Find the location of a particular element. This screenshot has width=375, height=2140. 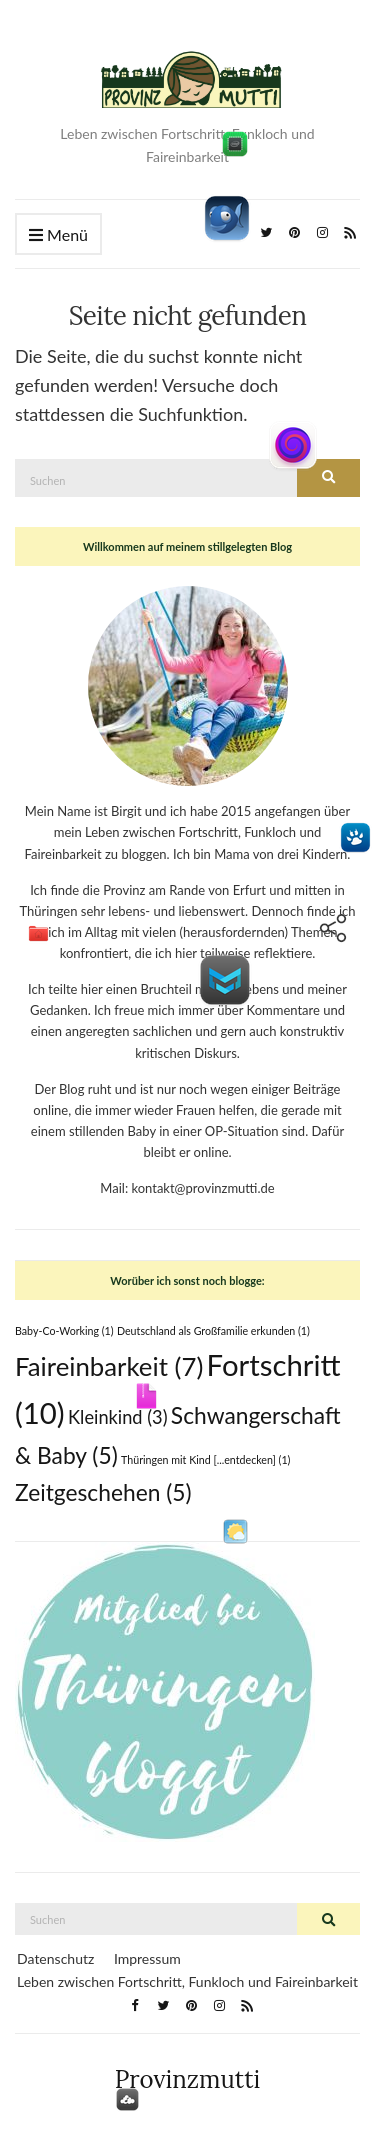

open a compressed RAR archive file is located at coordinates (146, 1396).